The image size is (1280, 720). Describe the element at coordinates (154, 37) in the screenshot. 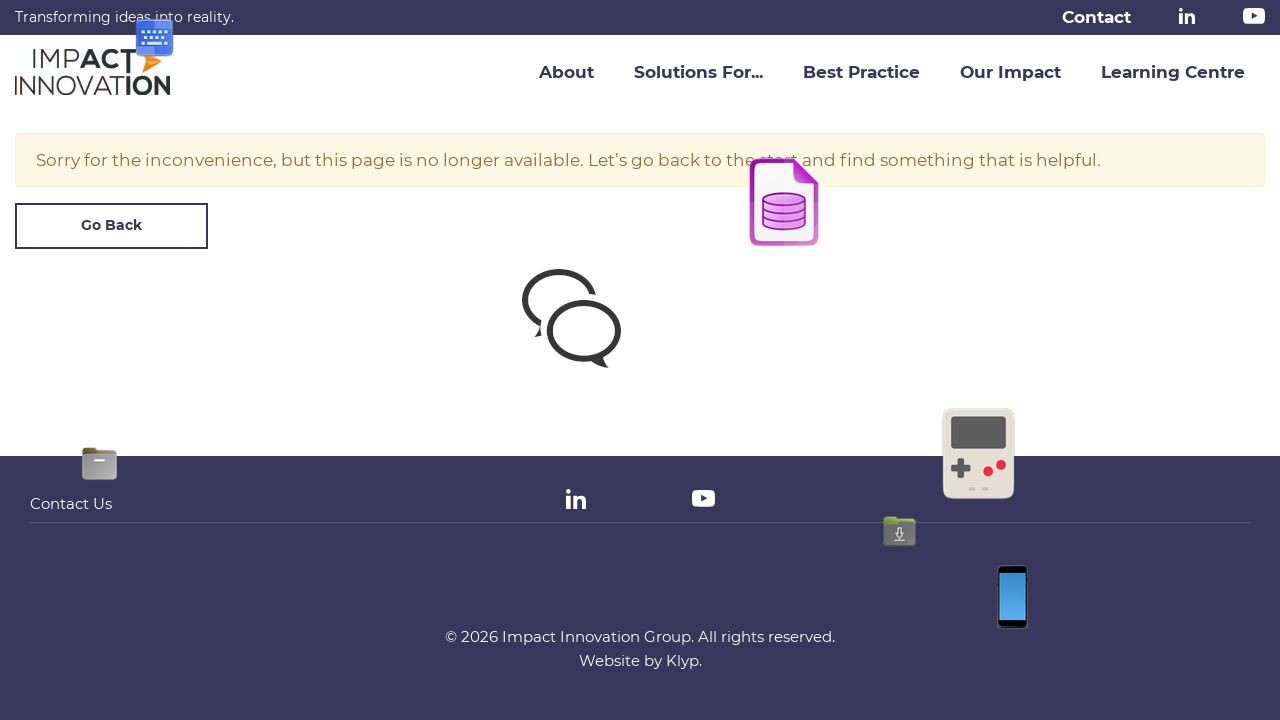

I see `access peripheral device settings` at that location.